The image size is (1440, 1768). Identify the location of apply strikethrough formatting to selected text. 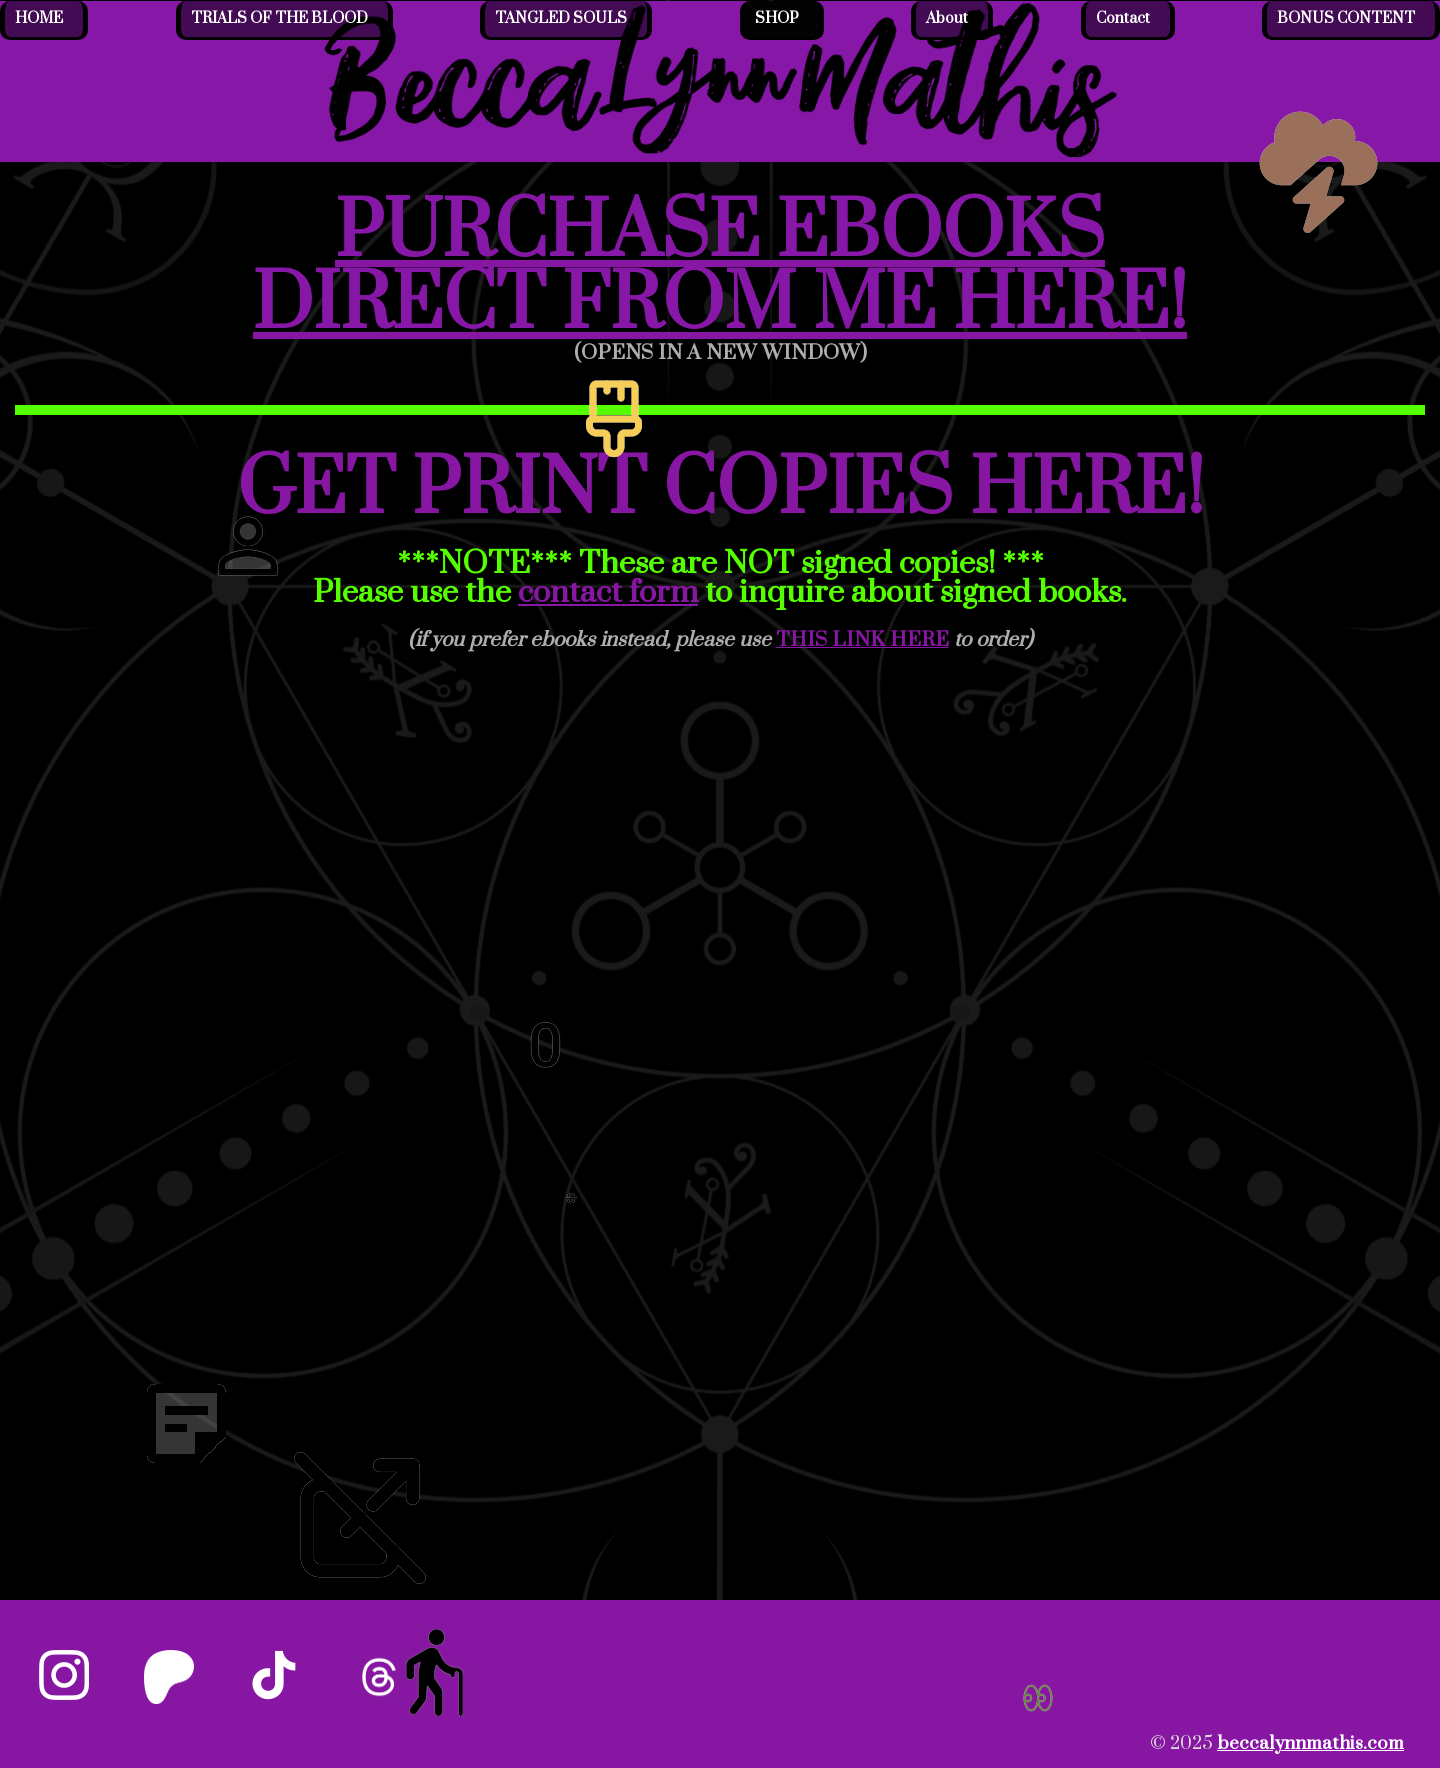
(571, 1199).